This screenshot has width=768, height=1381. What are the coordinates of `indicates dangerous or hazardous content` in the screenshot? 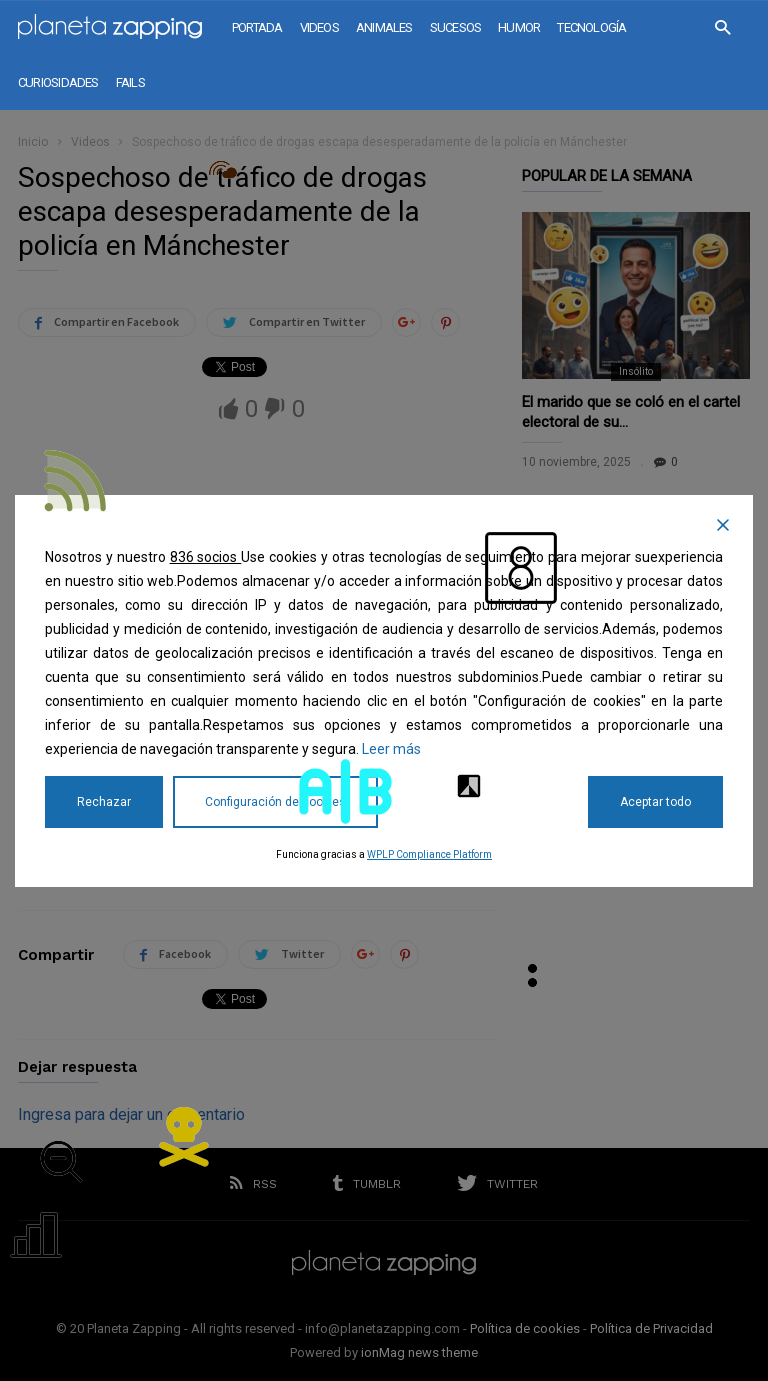 It's located at (184, 1135).